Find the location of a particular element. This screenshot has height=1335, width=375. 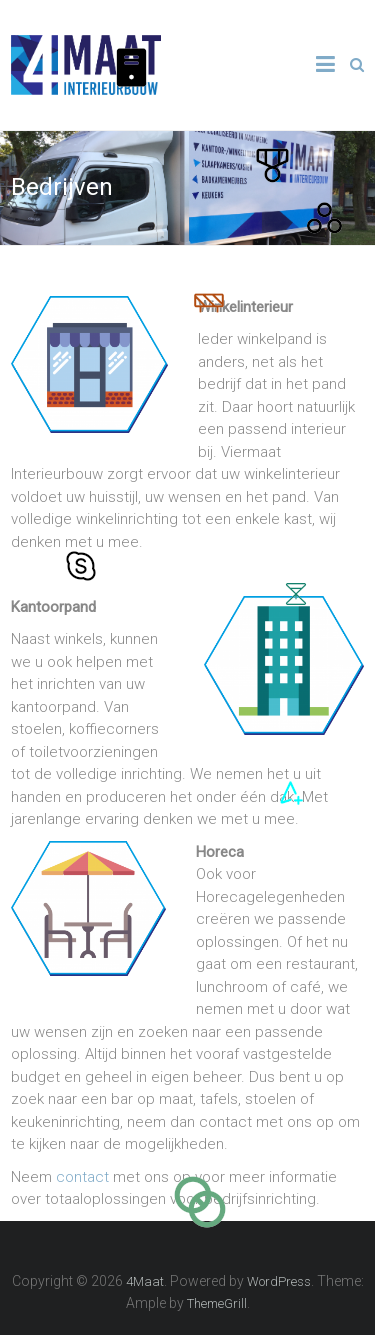

indicates a process is in progress is located at coordinates (296, 594).